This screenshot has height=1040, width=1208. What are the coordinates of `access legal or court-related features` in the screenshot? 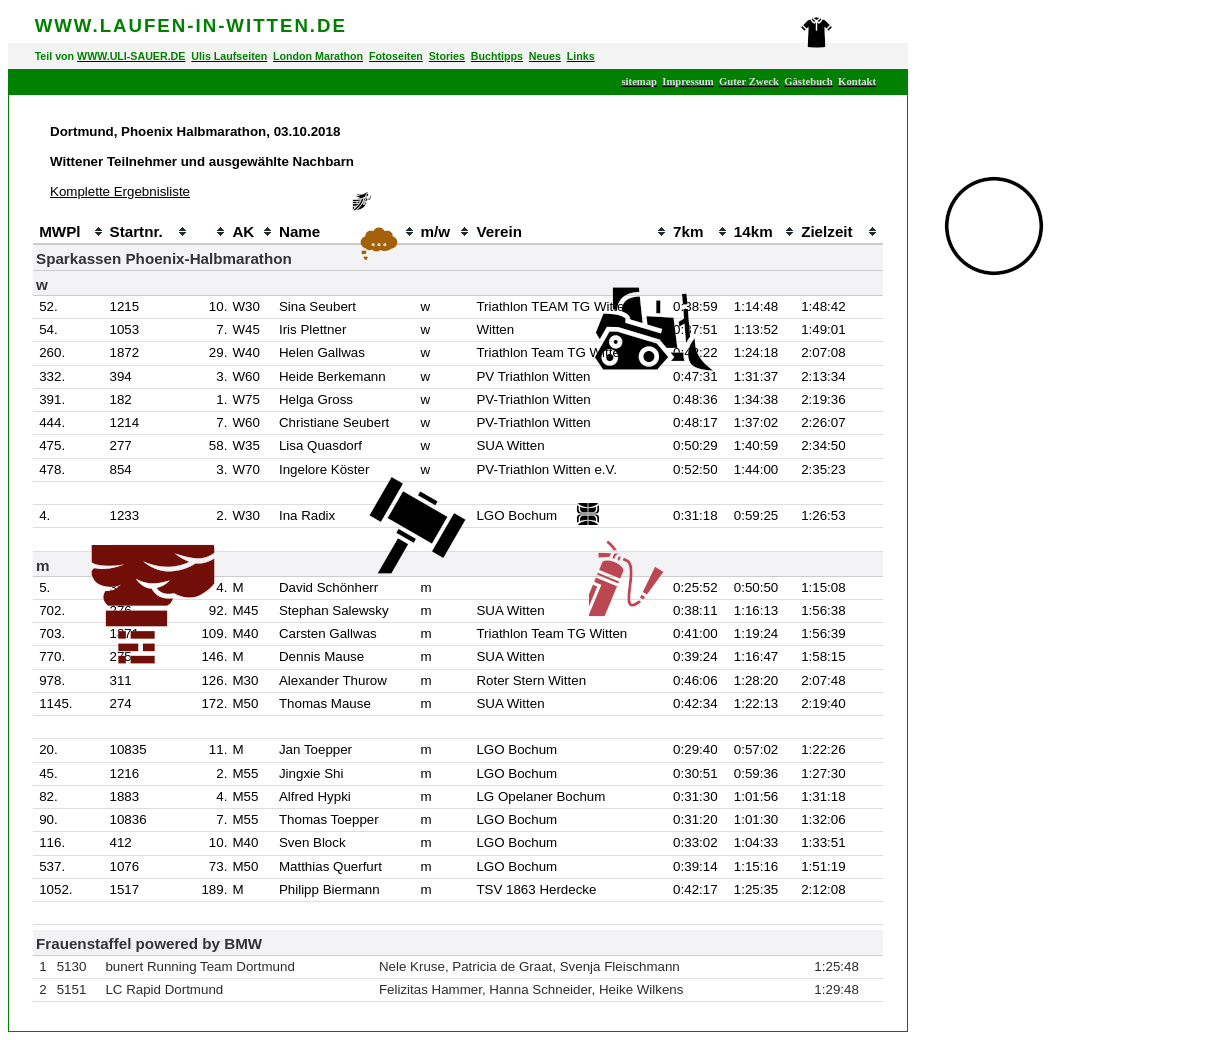 It's located at (417, 524).